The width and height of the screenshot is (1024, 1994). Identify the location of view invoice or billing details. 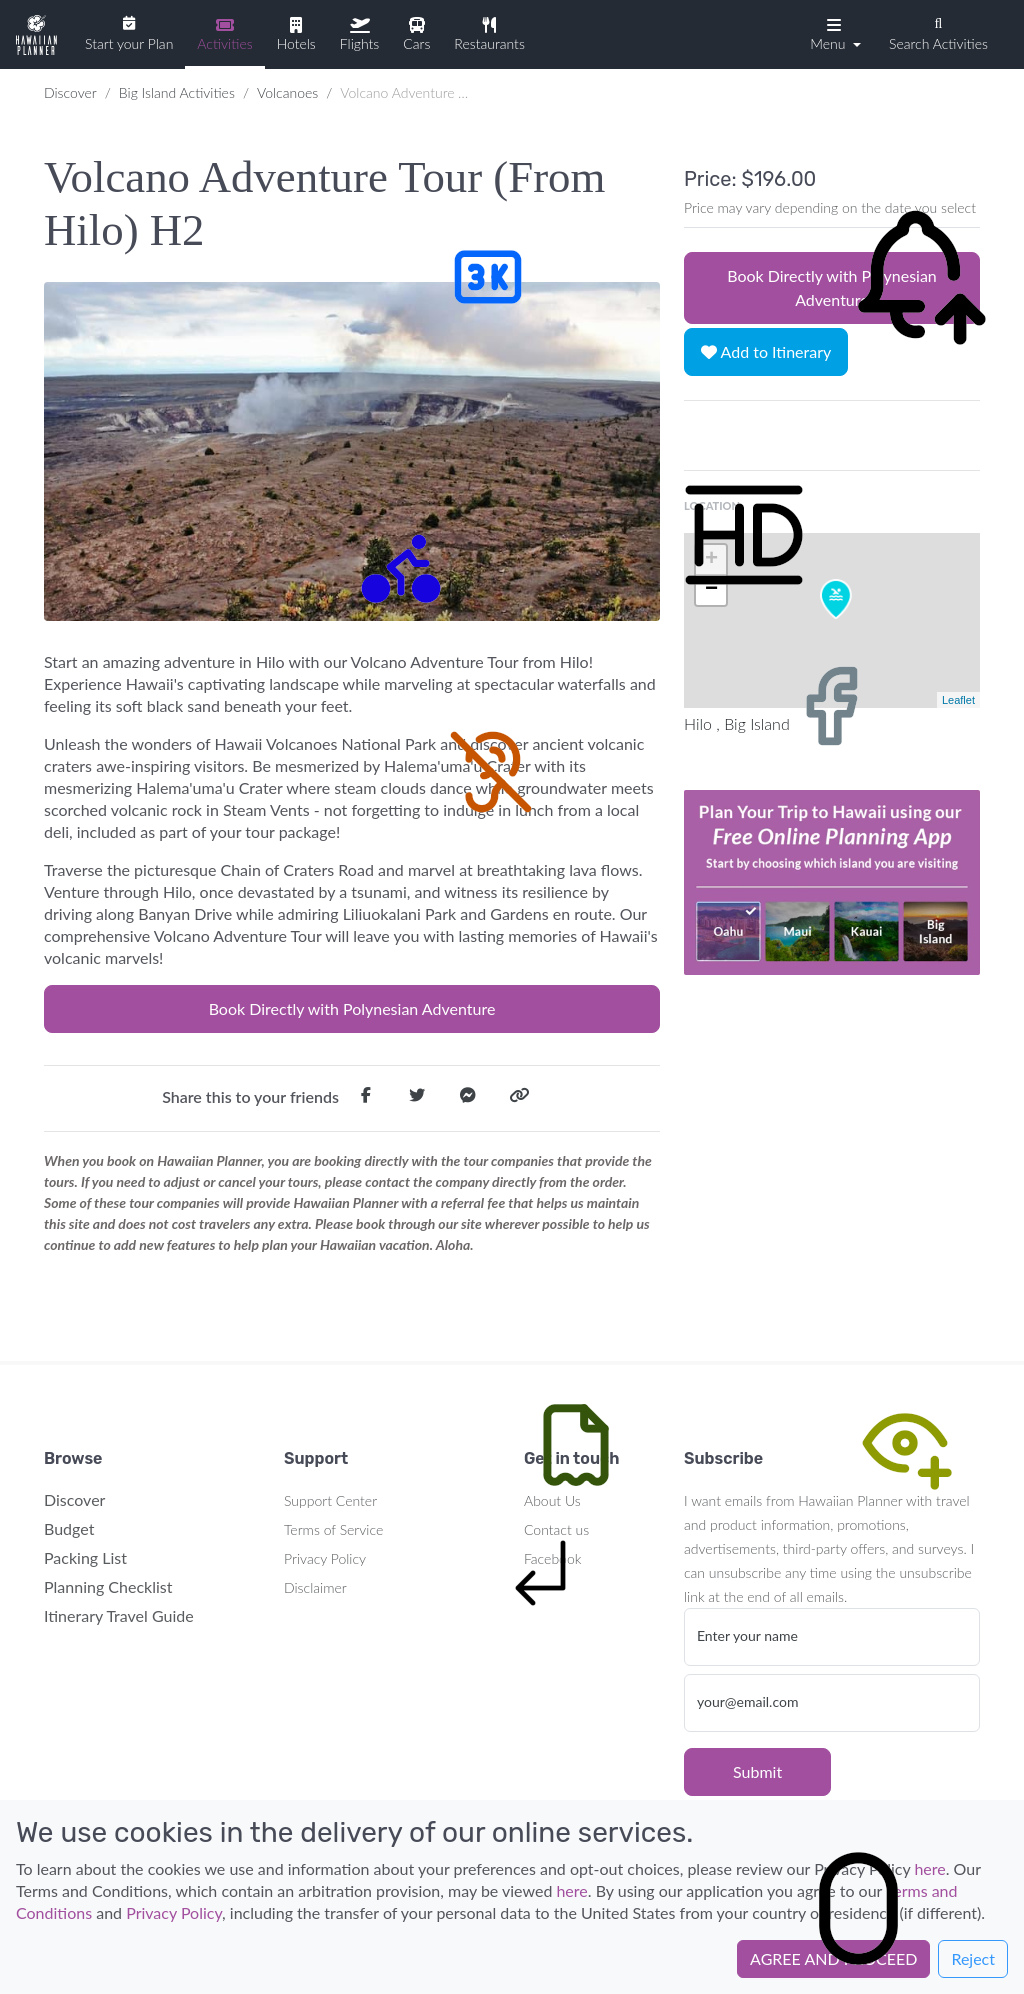
(576, 1445).